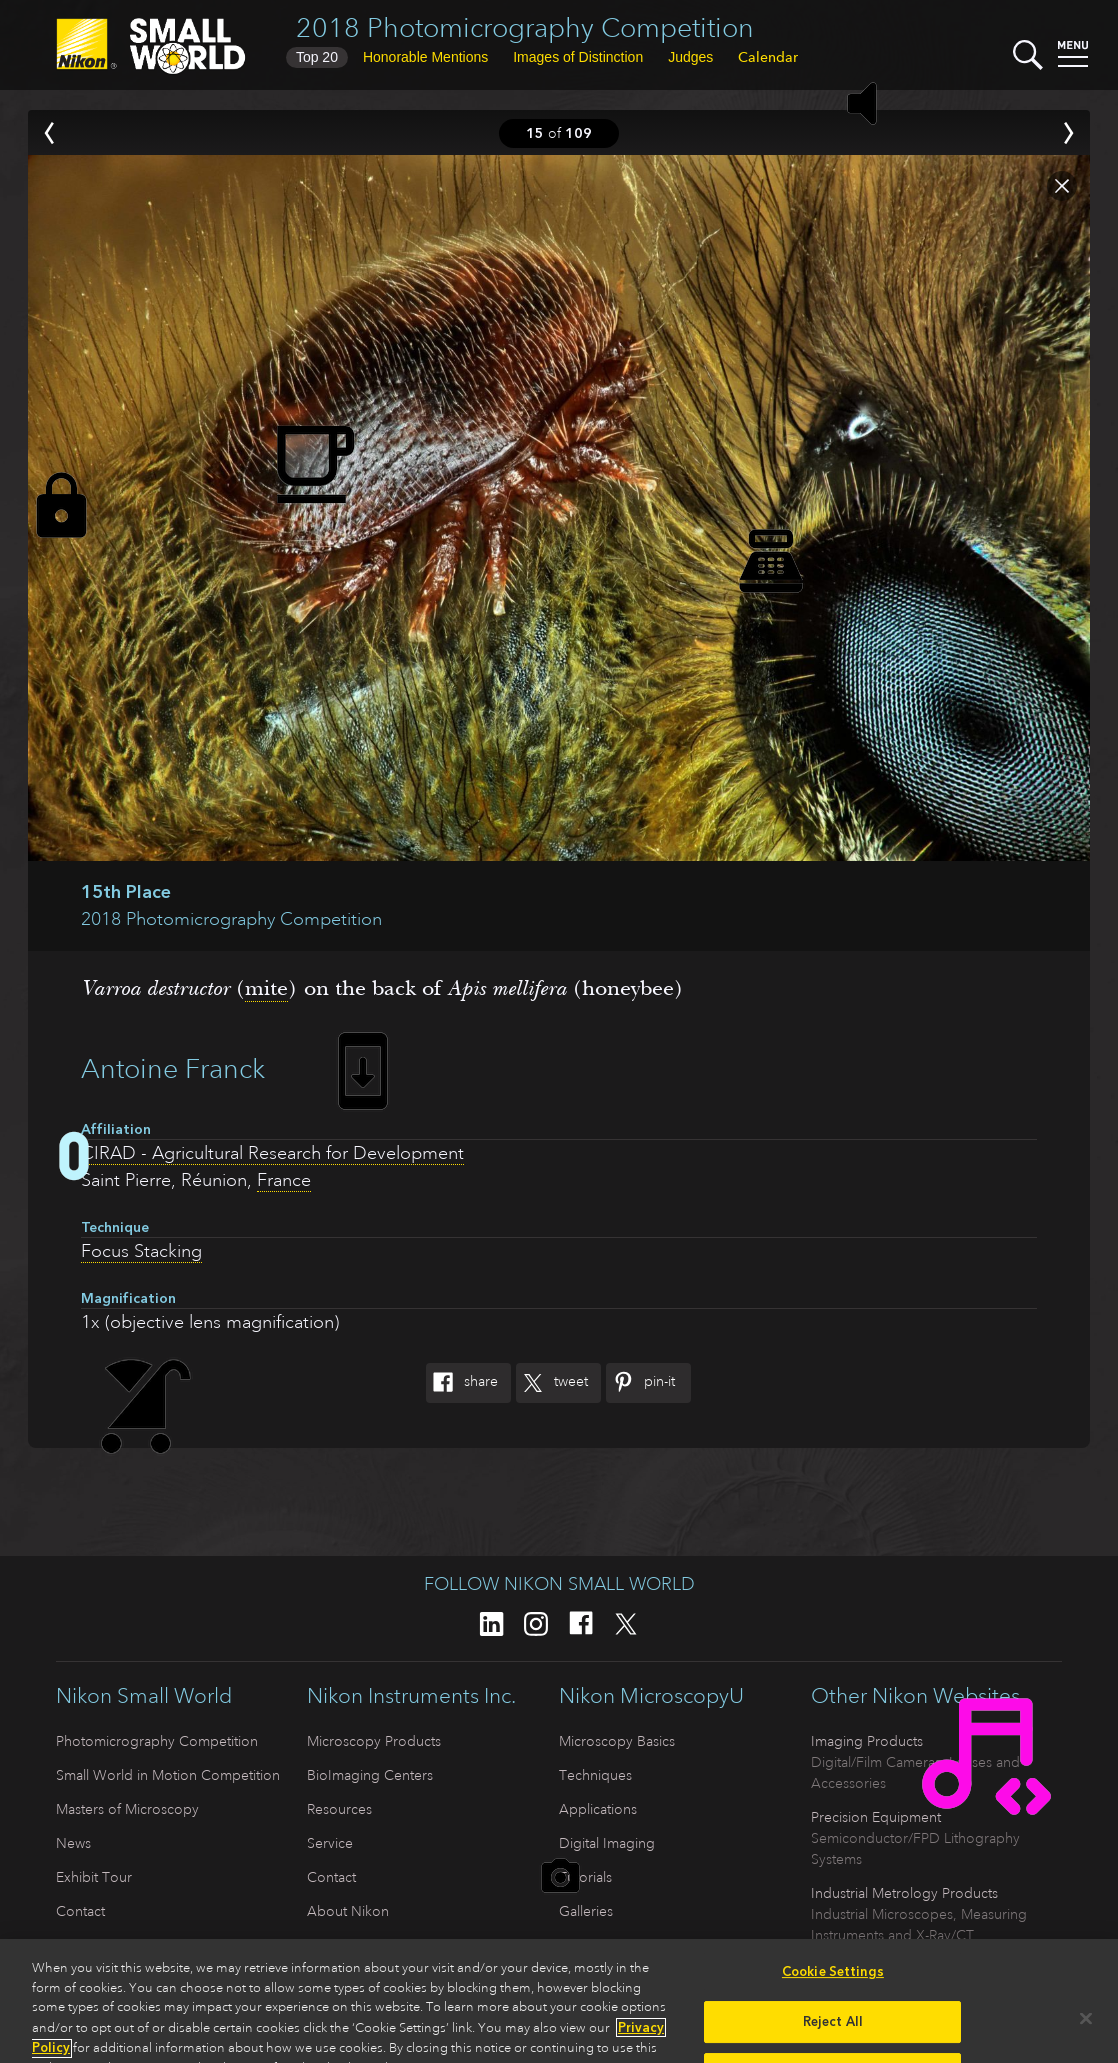 The width and height of the screenshot is (1118, 2063). Describe the element at coordinates (560, 1877) in the screenshot. I see `take a photo` at that location.